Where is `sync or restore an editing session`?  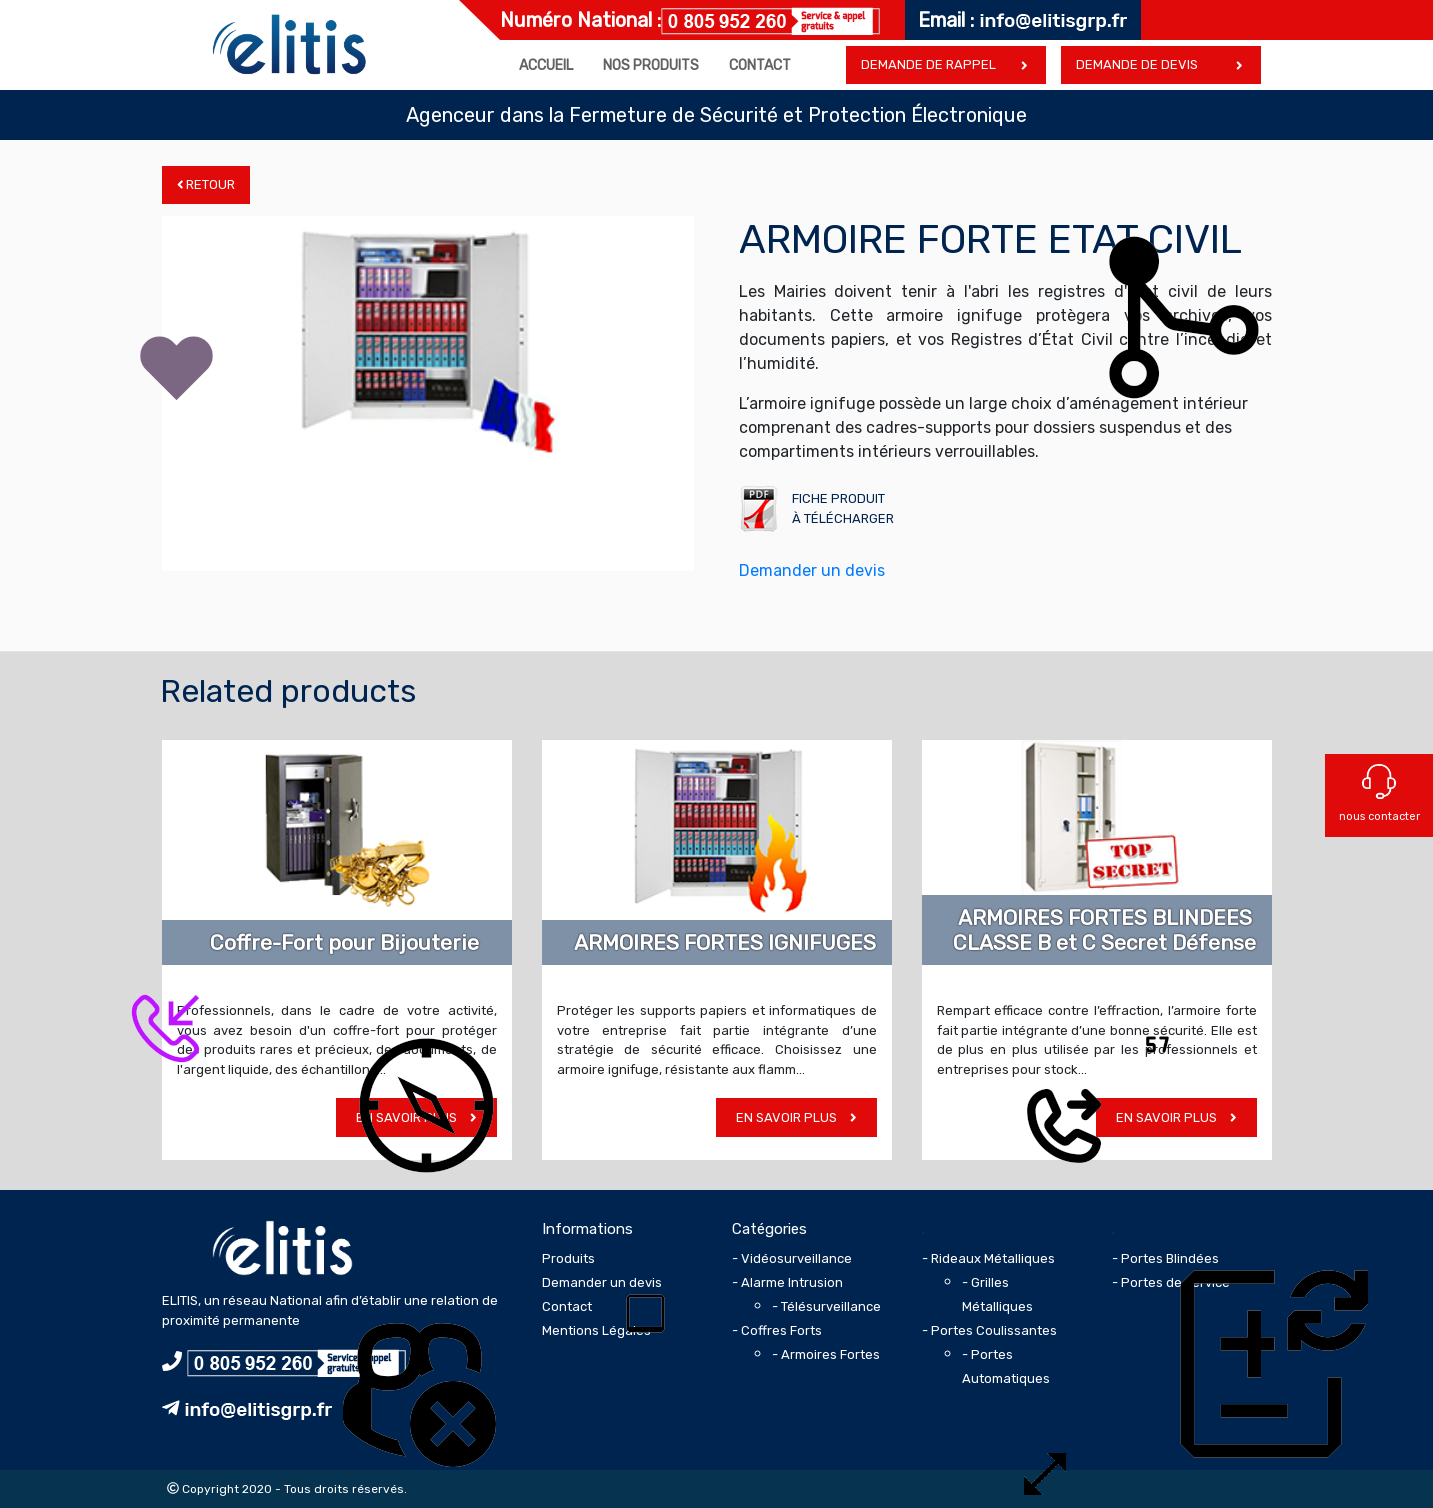
sync or restore an editing session is located at coordinates (1261, 1364).